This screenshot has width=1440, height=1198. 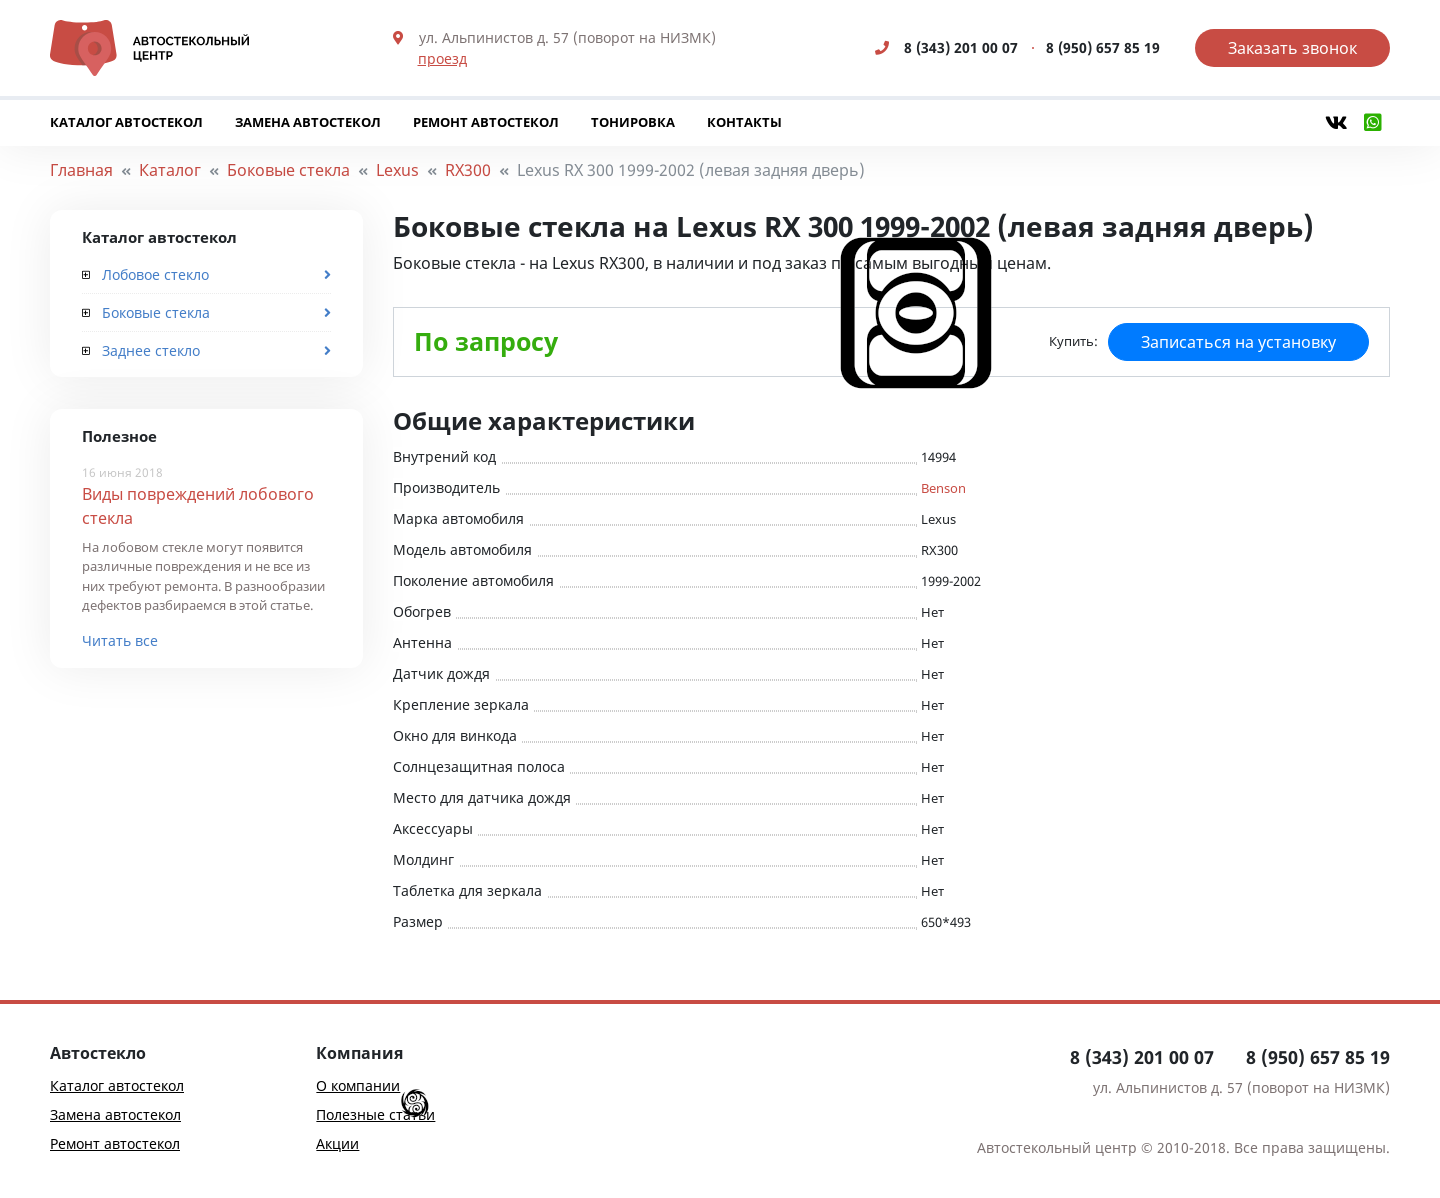 What do you see at coordinates (415, 1103) in the screenshot?
I see `activate typhoon or wind-based ability` at bounding box center [415, 1103].